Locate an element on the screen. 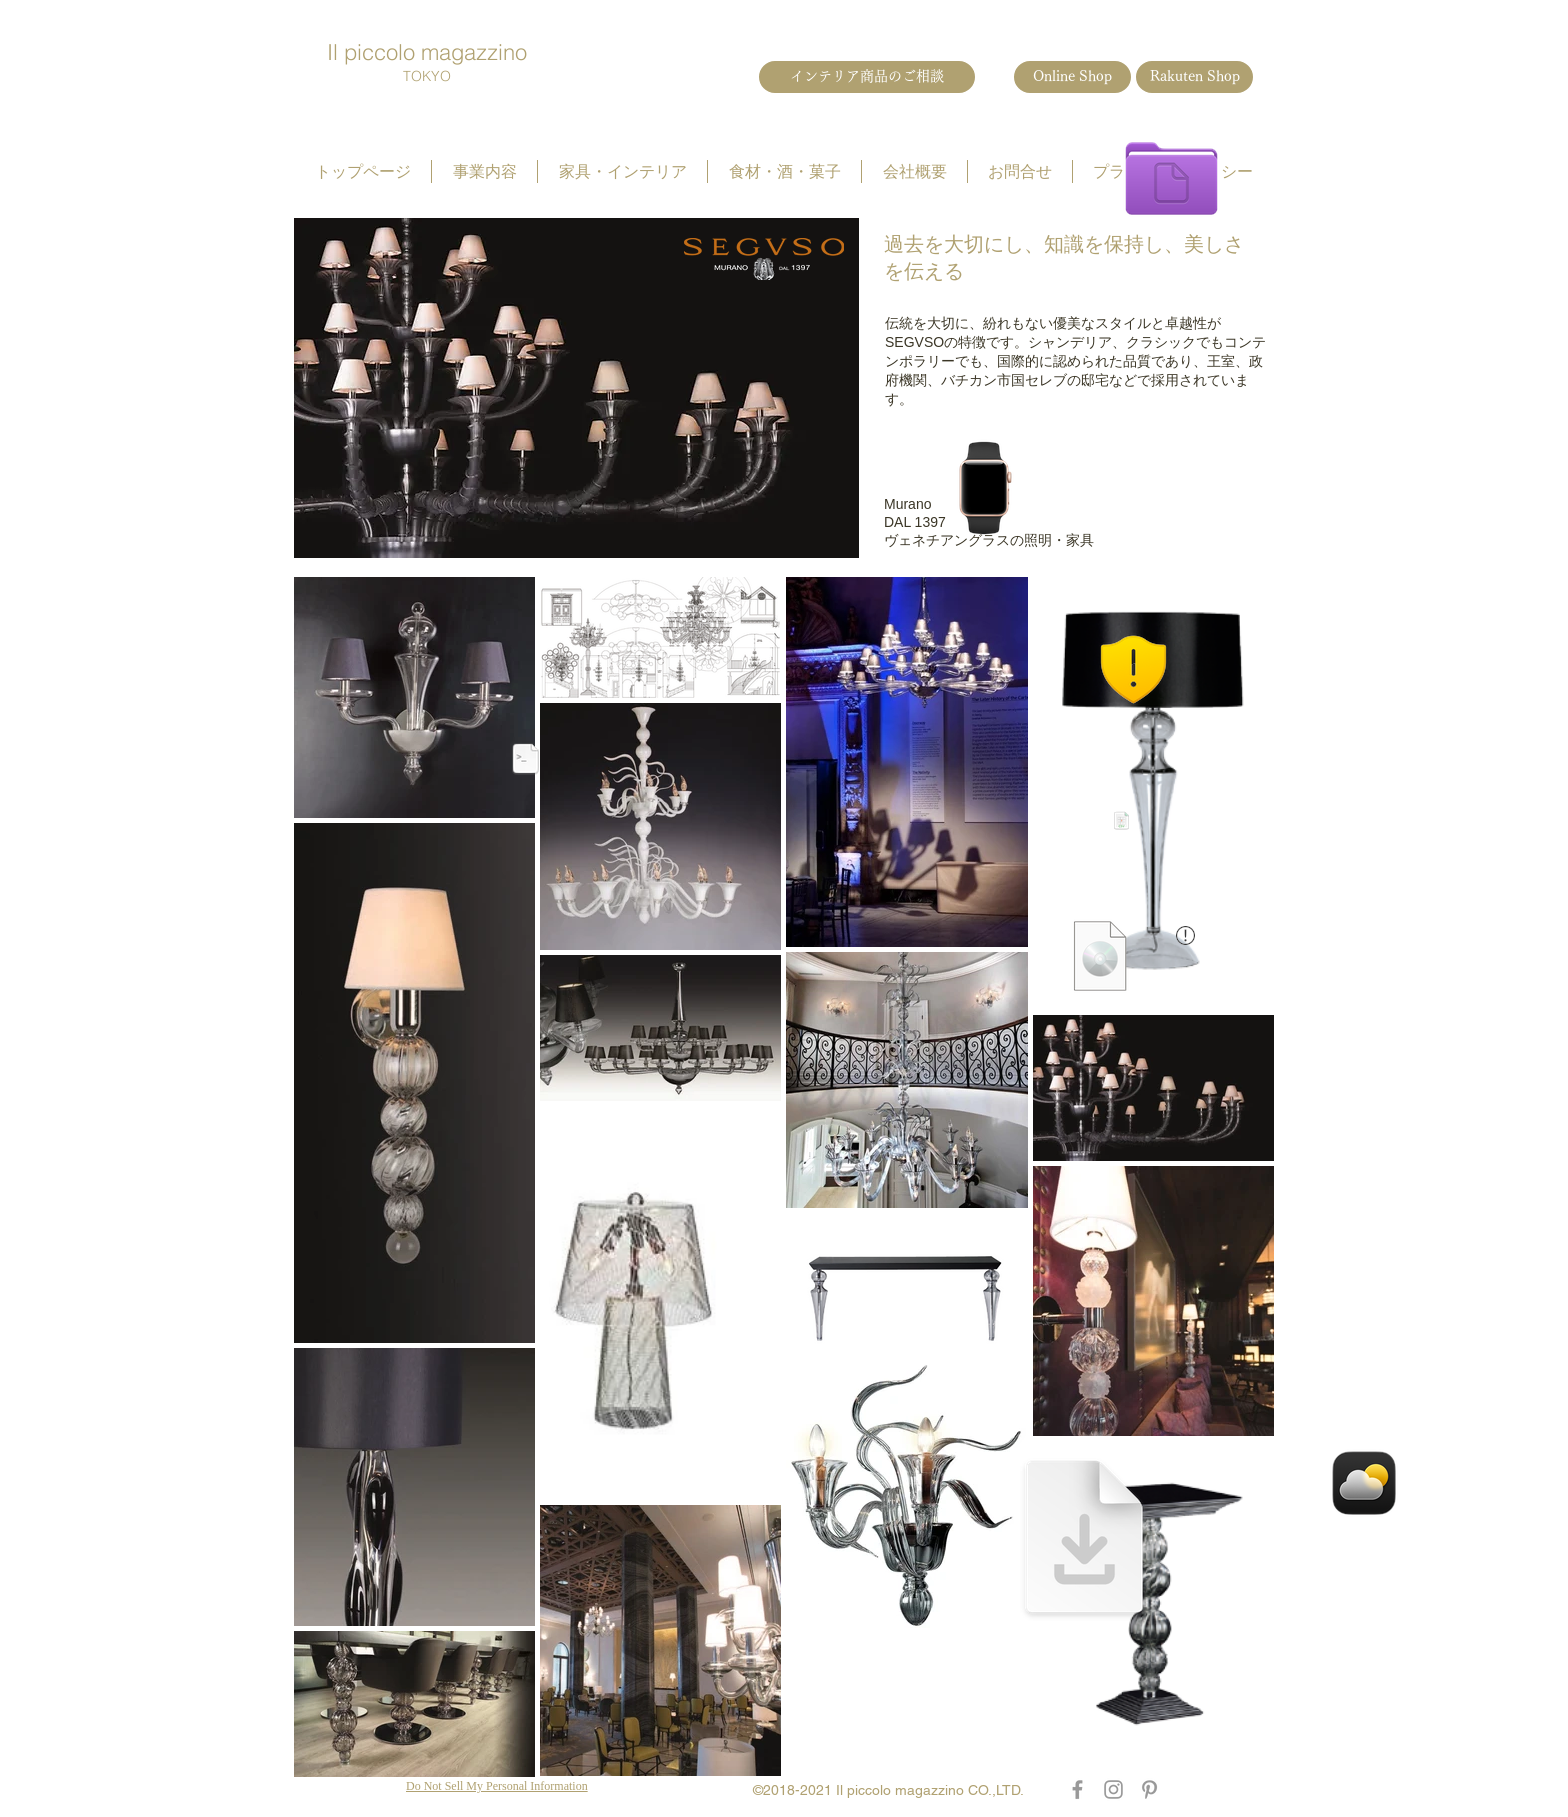 This screenshot has width=1568, height=1817. open a CSV spreadsheet file is located at coordinates (1121, 820).